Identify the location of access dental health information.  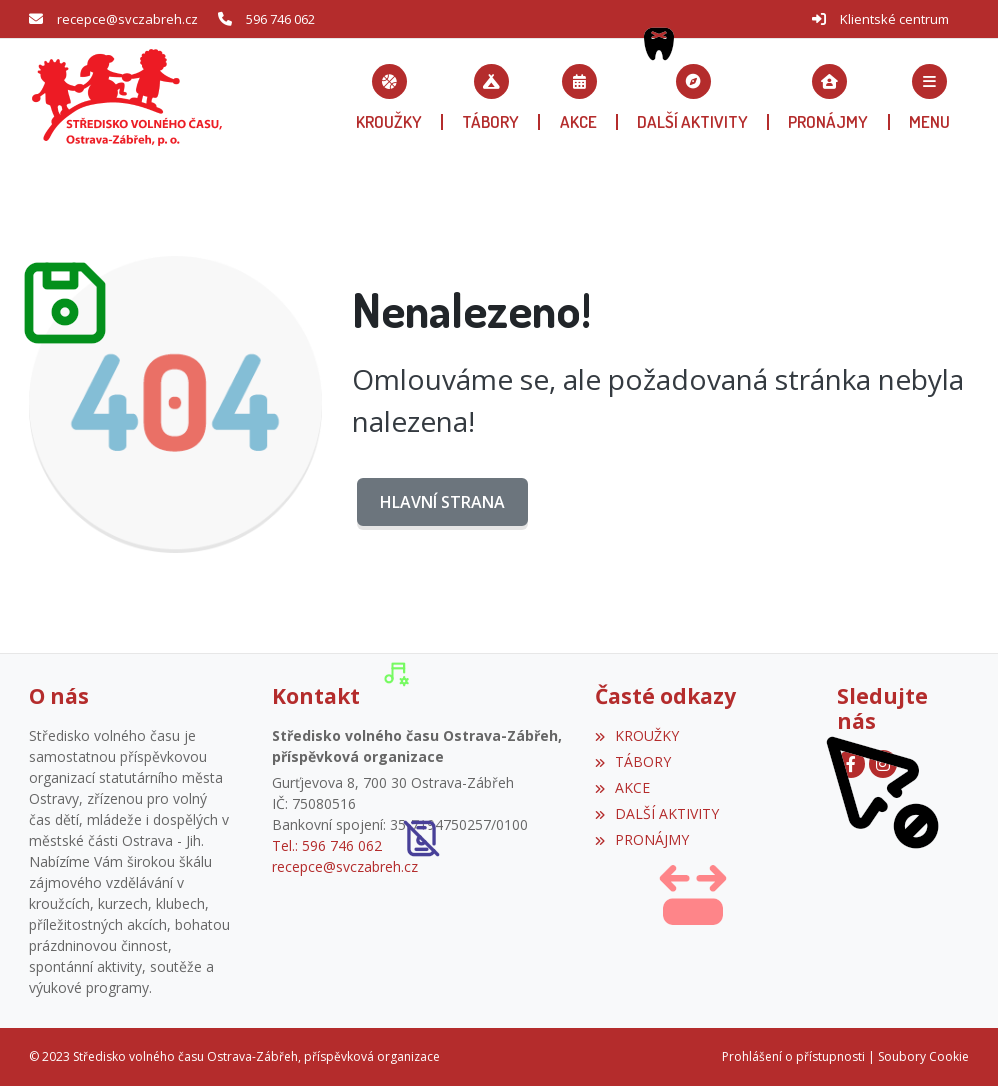
(659, 44).